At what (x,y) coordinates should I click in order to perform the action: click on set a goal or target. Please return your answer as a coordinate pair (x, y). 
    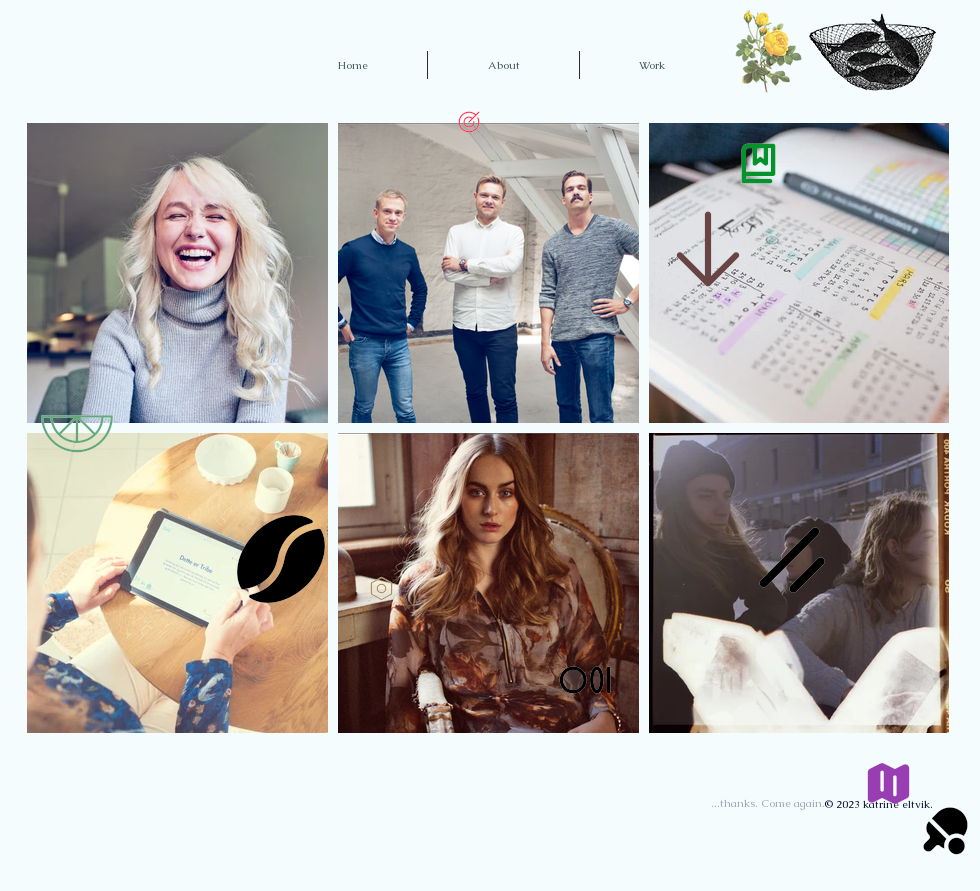
    Looking at the image, I should click on (469, 122).